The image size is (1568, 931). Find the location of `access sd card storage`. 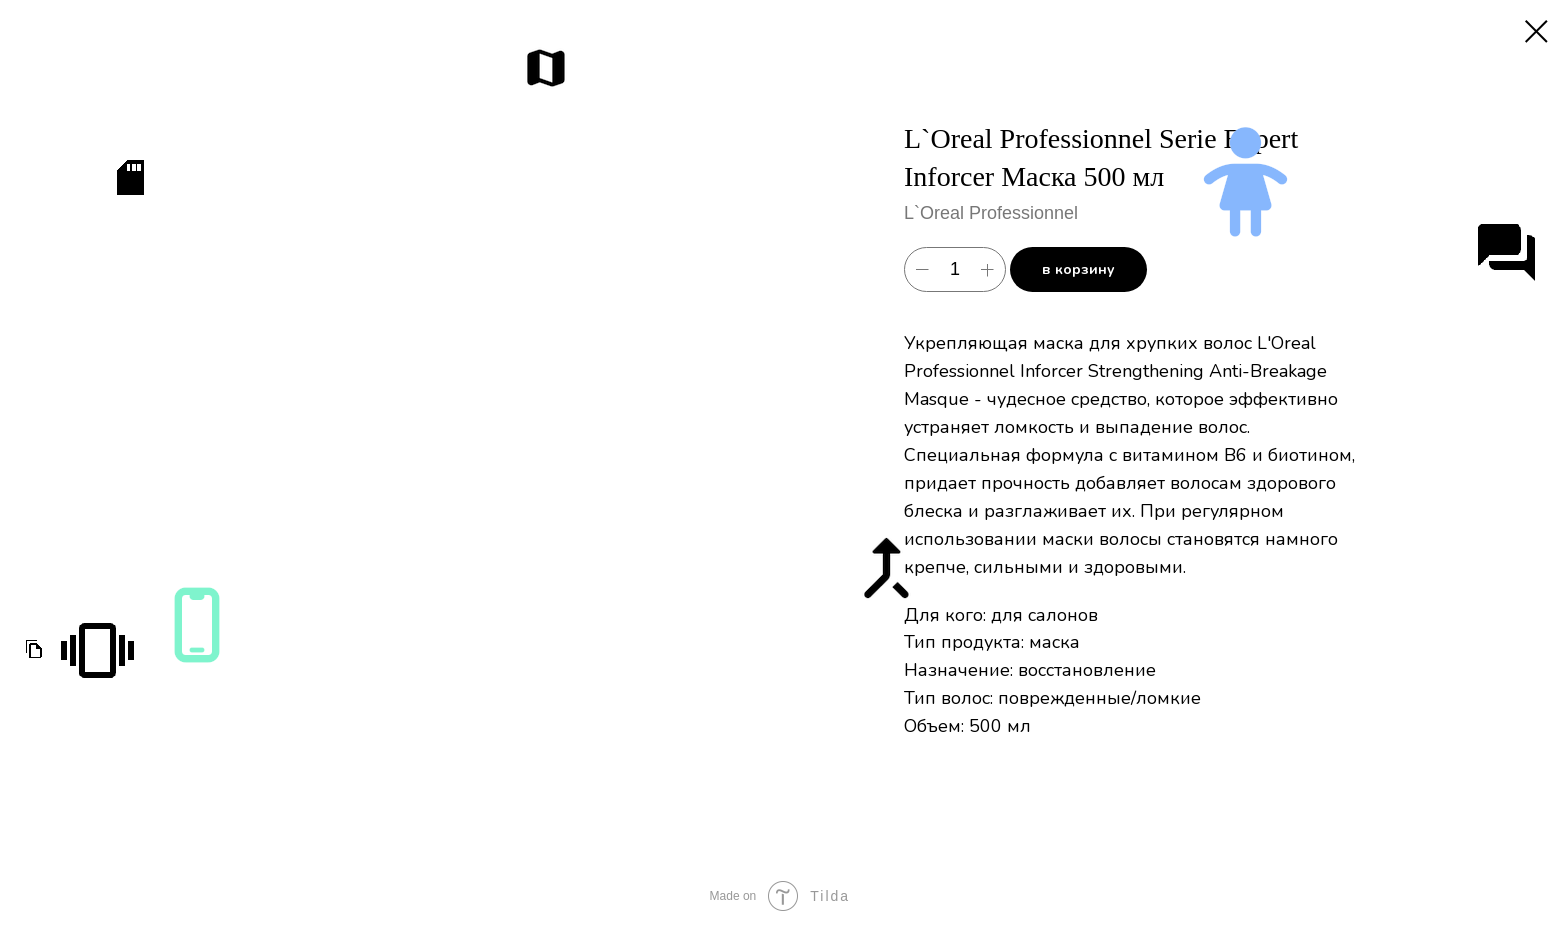

access sd card storage is located at coordinates (130, 177).